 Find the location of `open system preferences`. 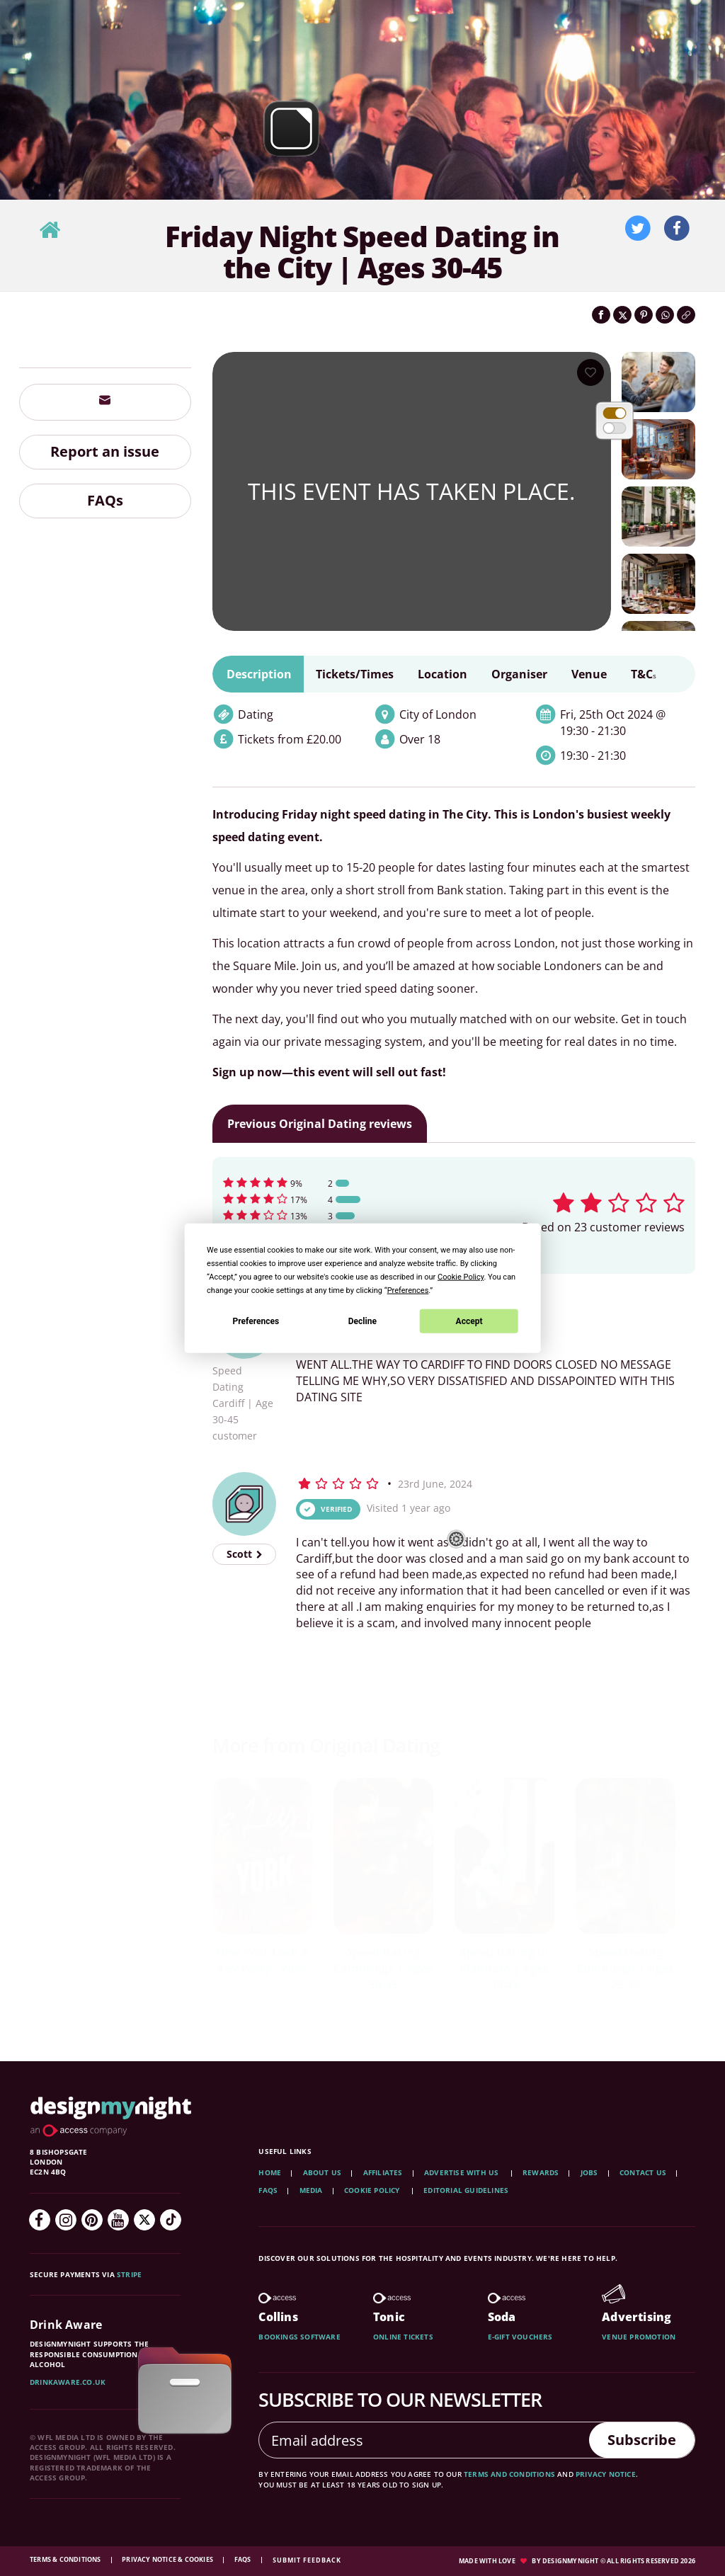

open system preferences is located at coordinates (456, 1539).